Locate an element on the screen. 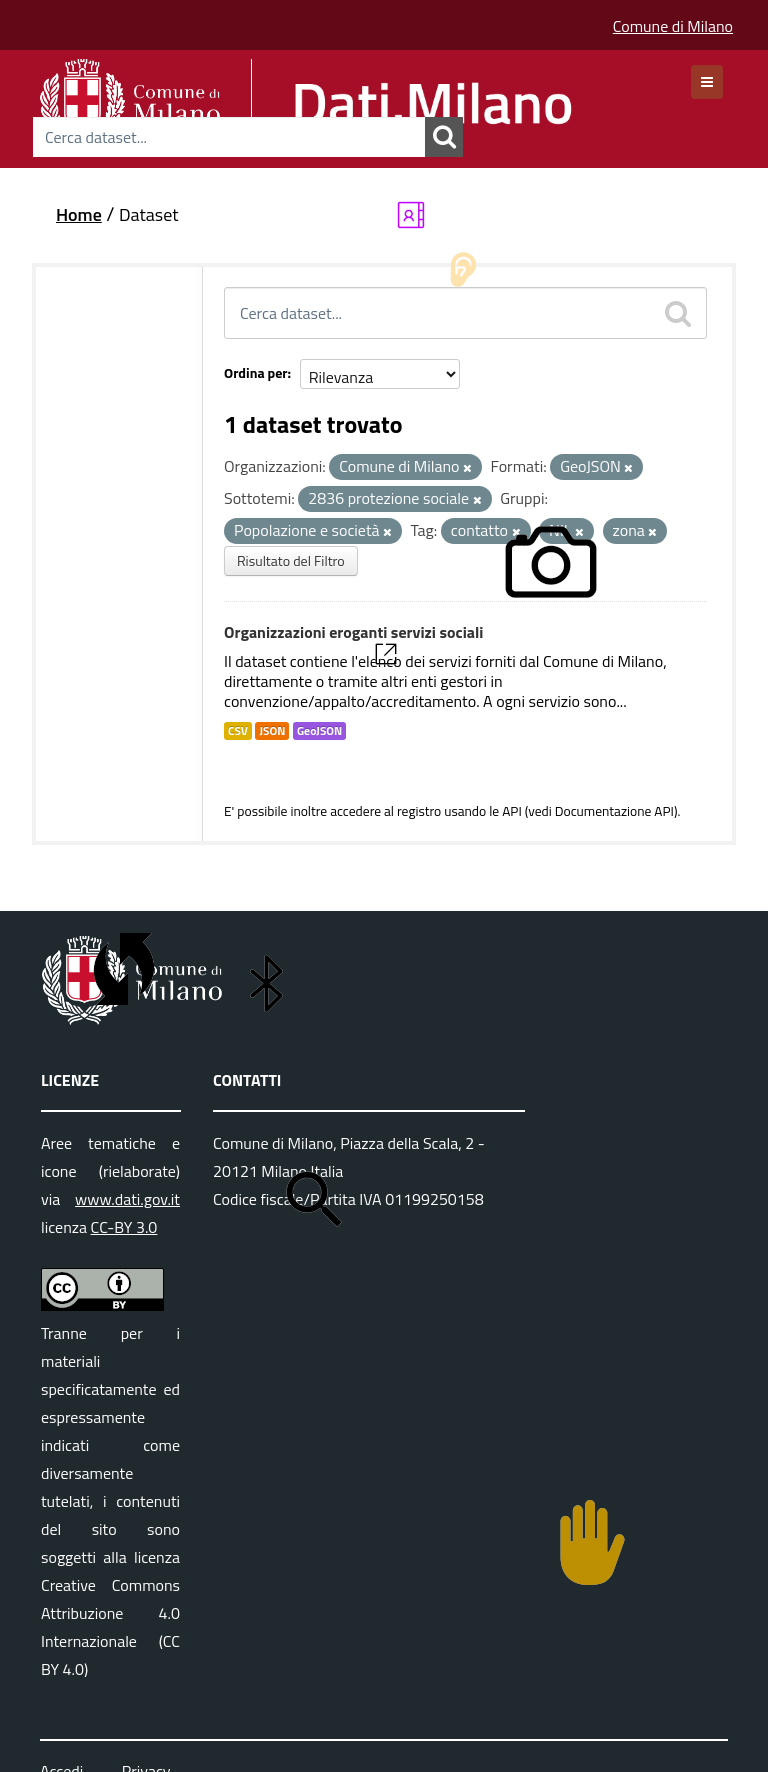  open link in a new window or tab is located at coordinates (386, 654).